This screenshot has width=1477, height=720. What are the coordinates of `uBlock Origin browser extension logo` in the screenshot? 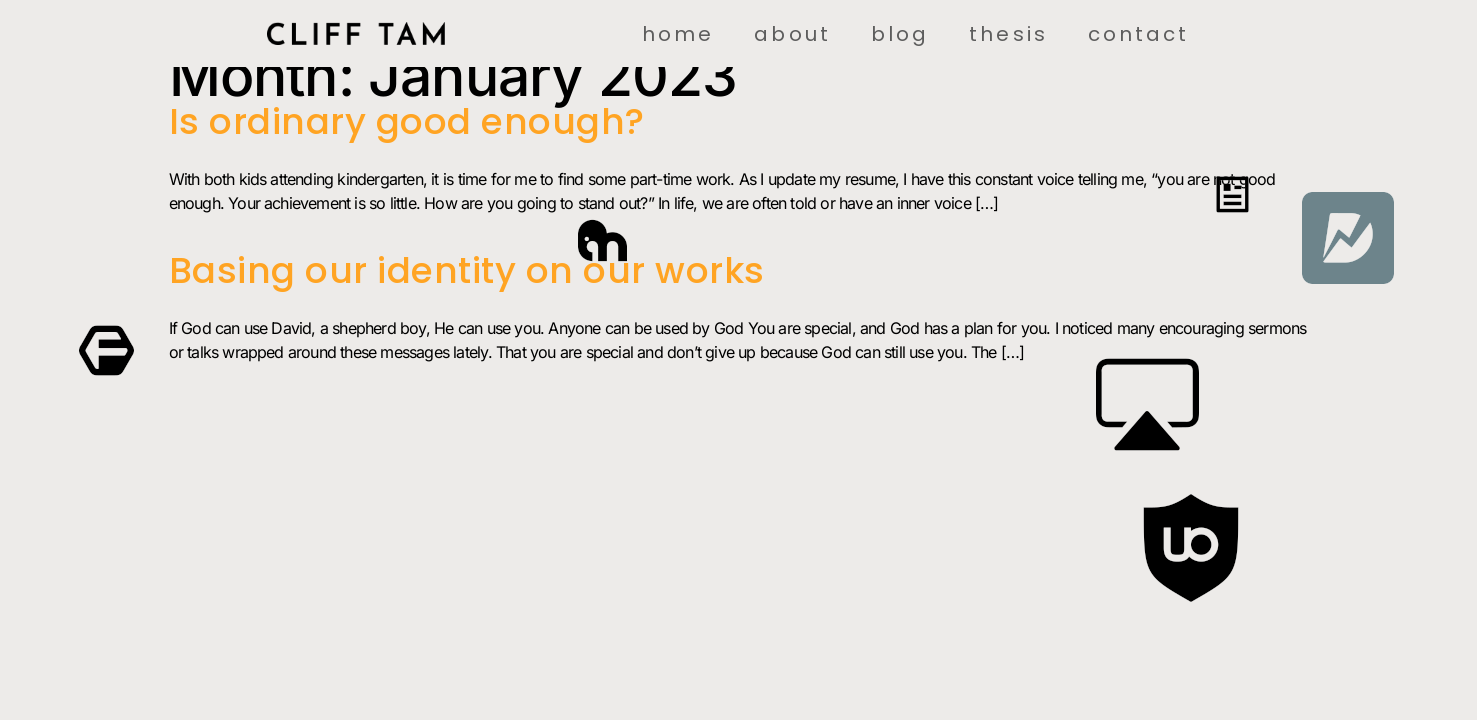 It's located at (1191, 548).